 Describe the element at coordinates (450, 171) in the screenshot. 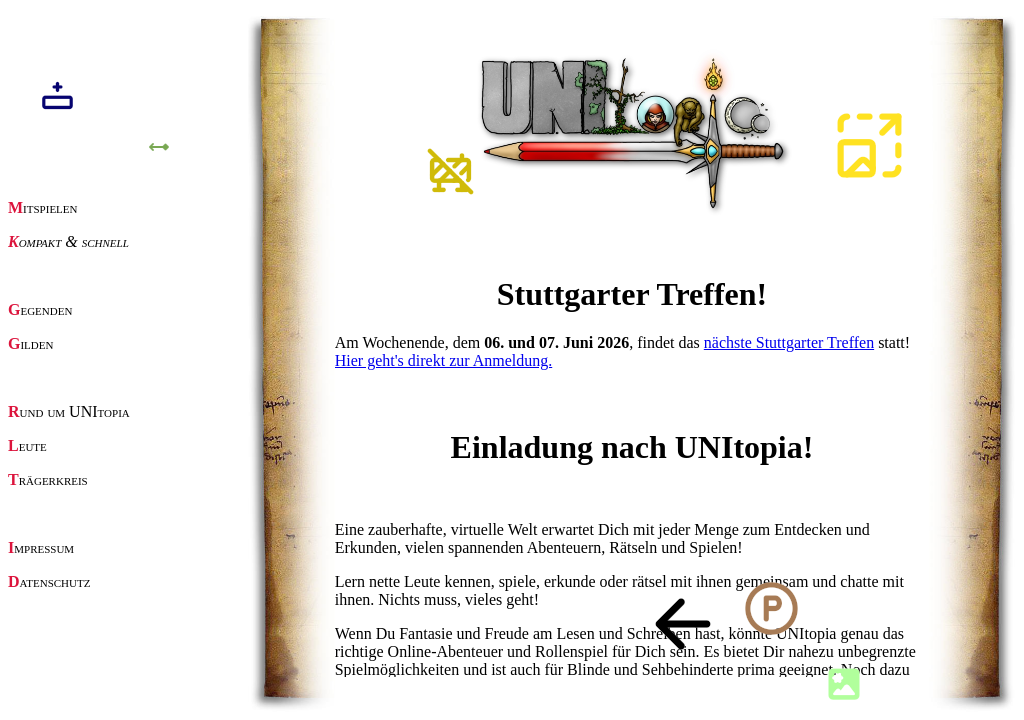

I see `disable road barrier or construction zone` at that location.